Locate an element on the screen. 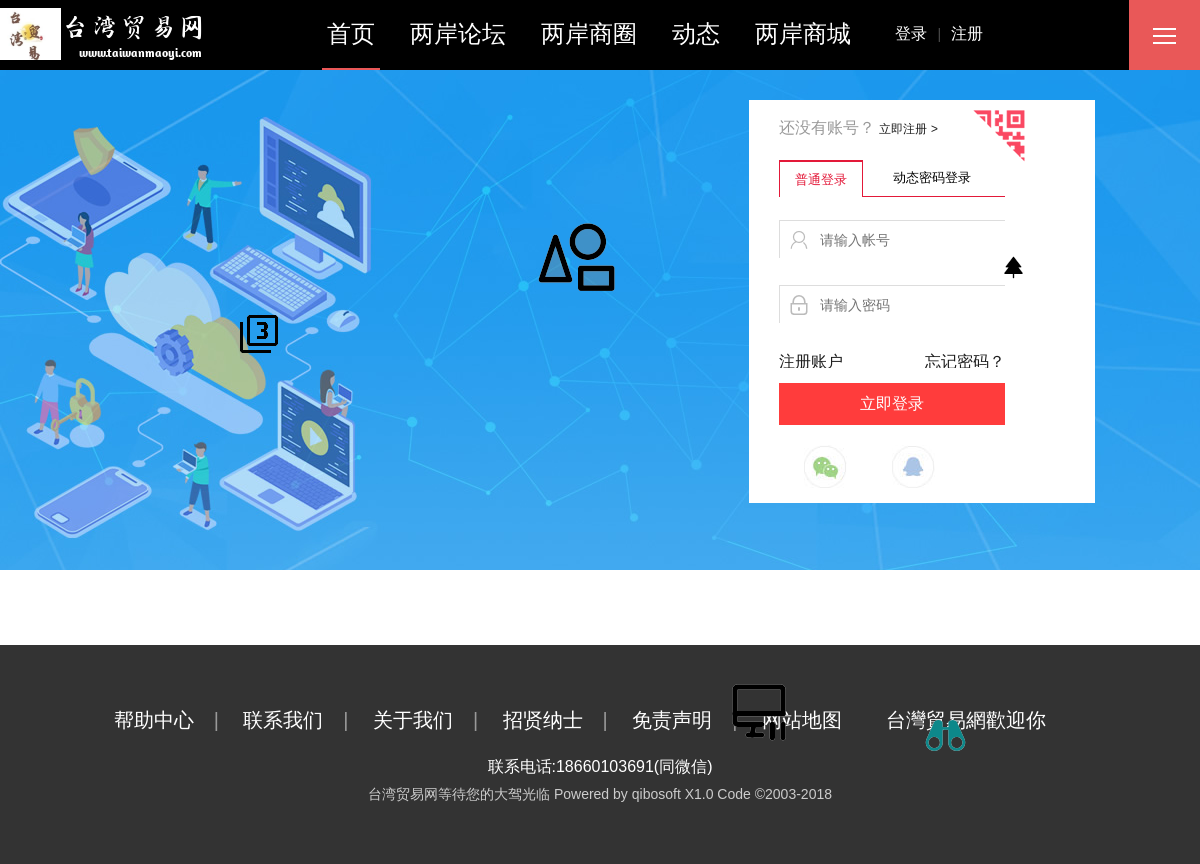 The height and width of the screenshot is (864, 1200). indicates a park or nature area on a map is located at coordinates (1013, 267).